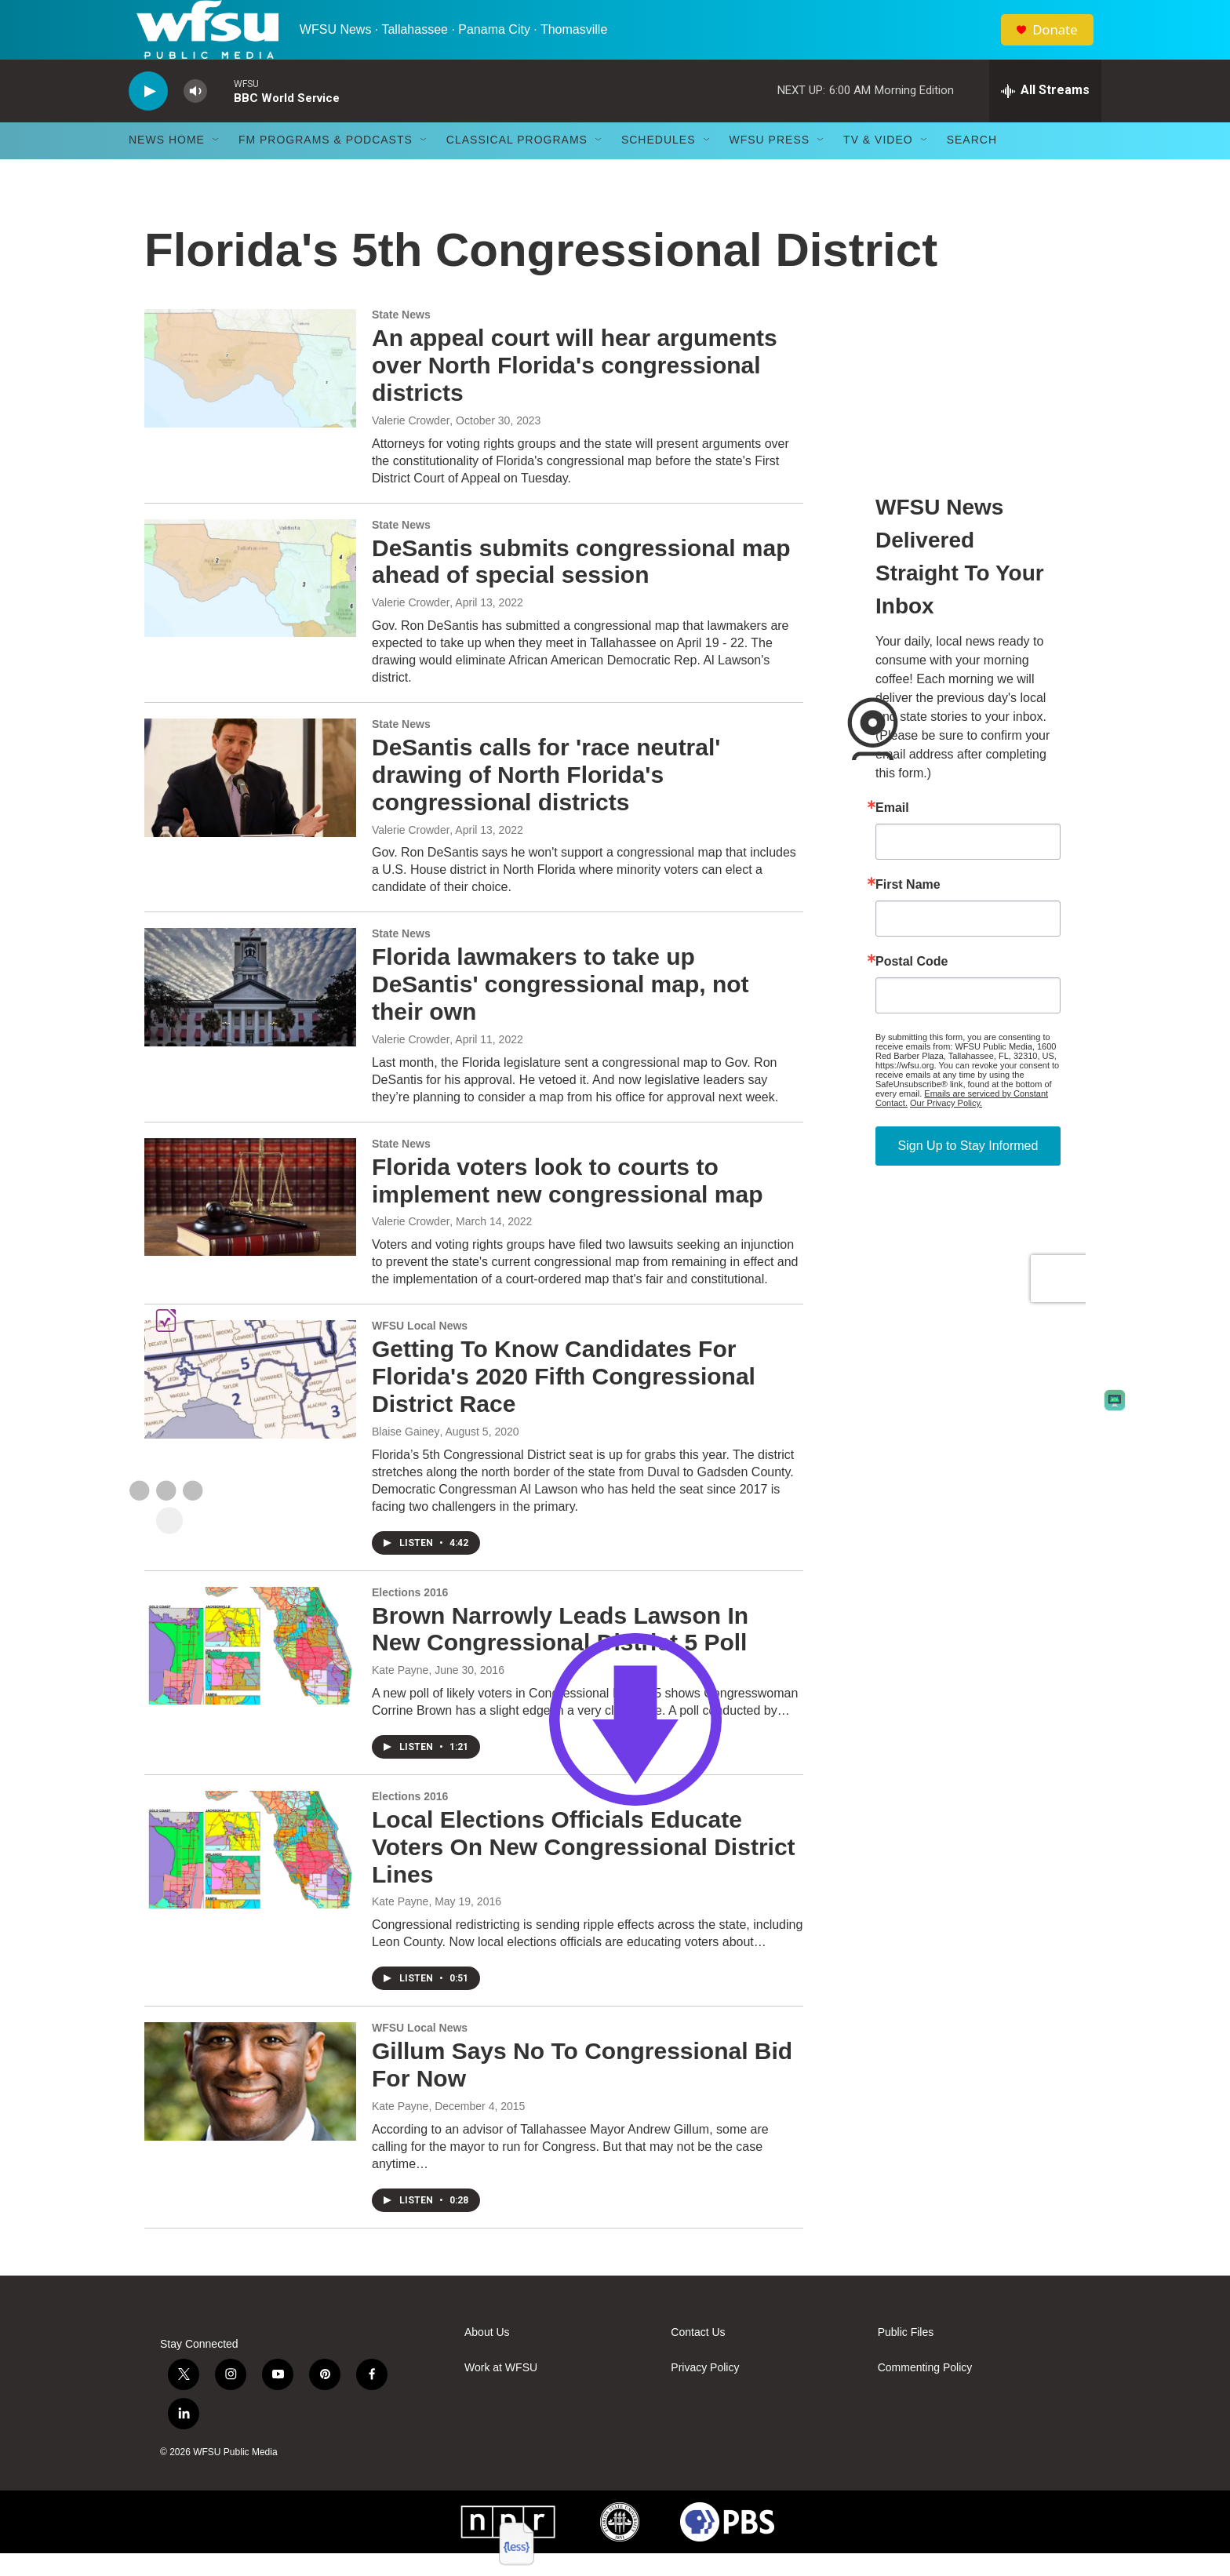 The width and height of the screenshot is (1230, 2576). Describe the element at coordinates (169, 1487) in the screenshot. I see `searching for available wireless networks` at that location.